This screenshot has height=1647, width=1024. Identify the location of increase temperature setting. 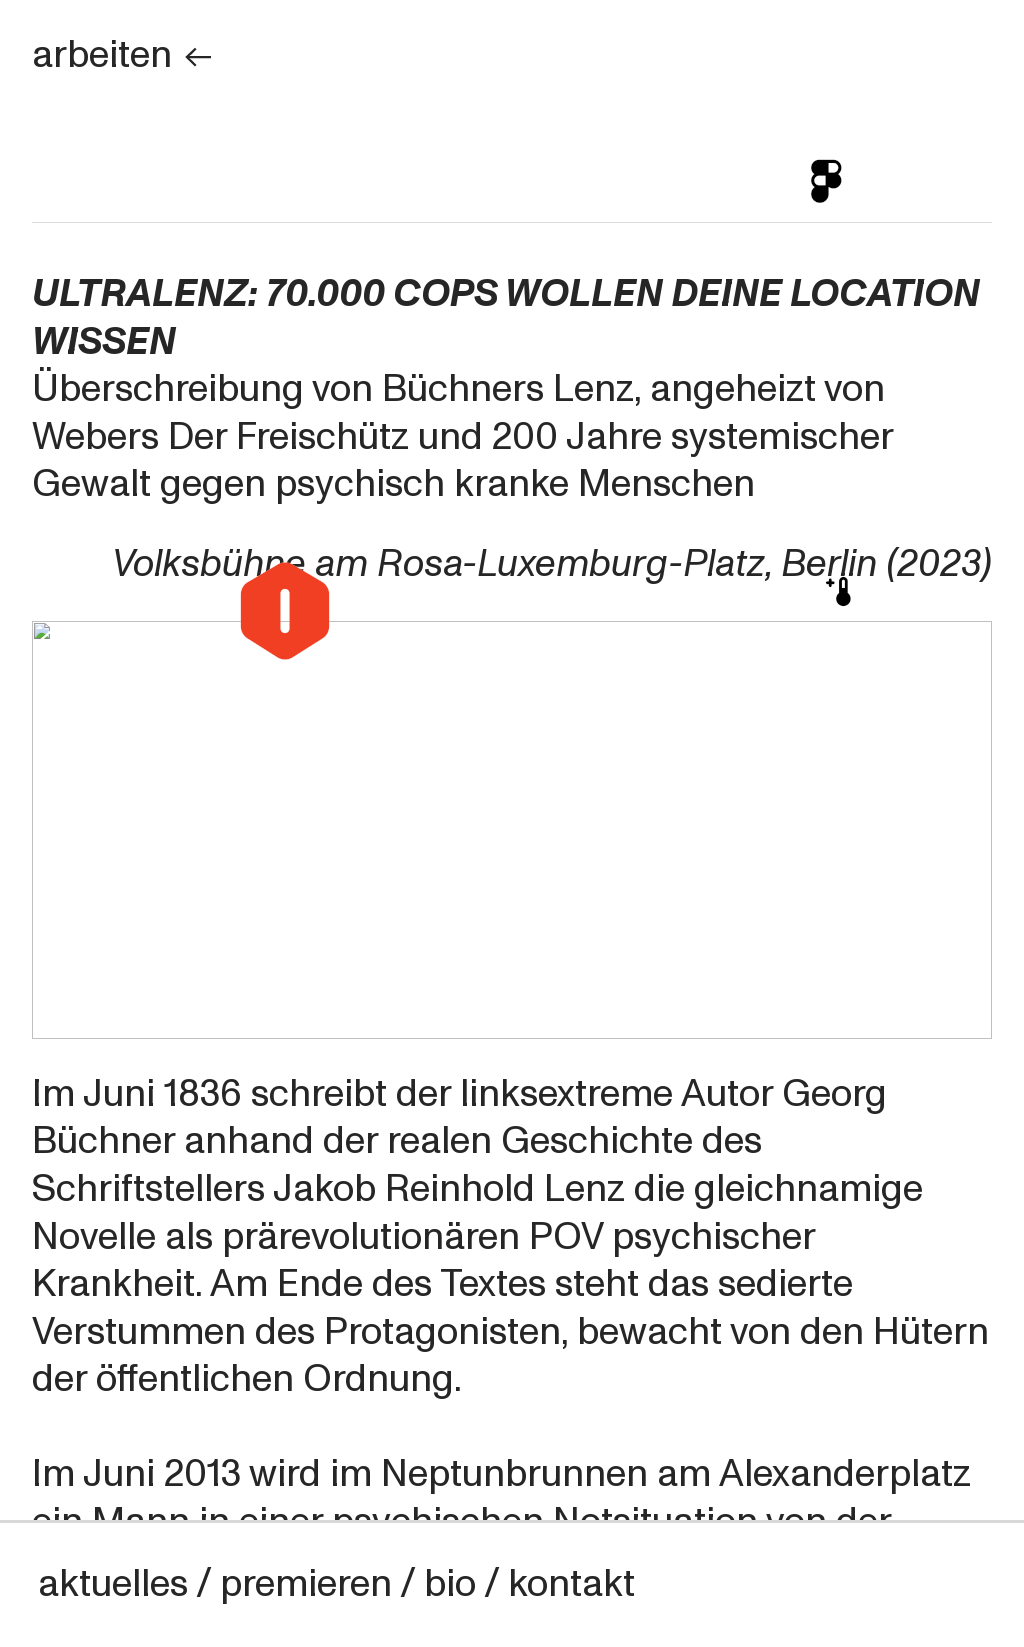
(840, 591).